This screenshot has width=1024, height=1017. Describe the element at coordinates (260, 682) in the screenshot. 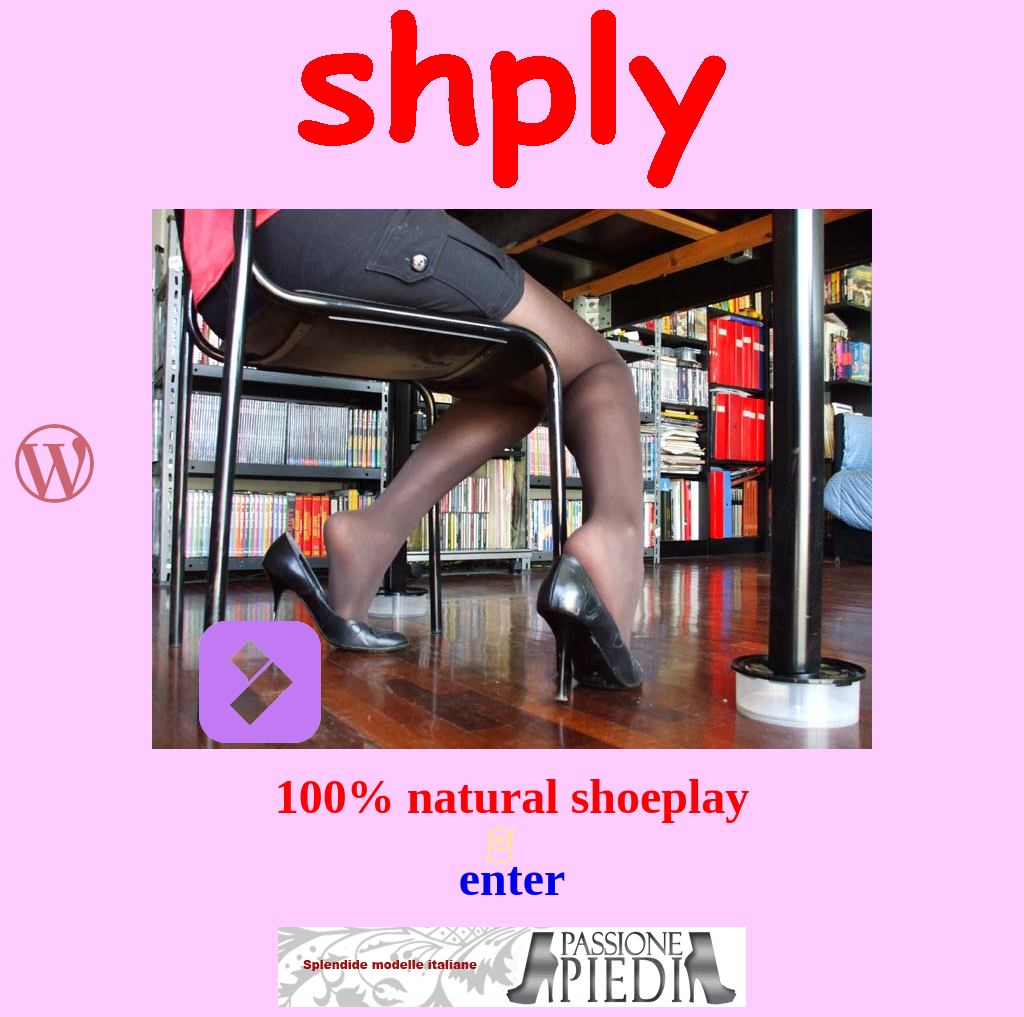

I see `open wondershare filmora video editor` at that location.